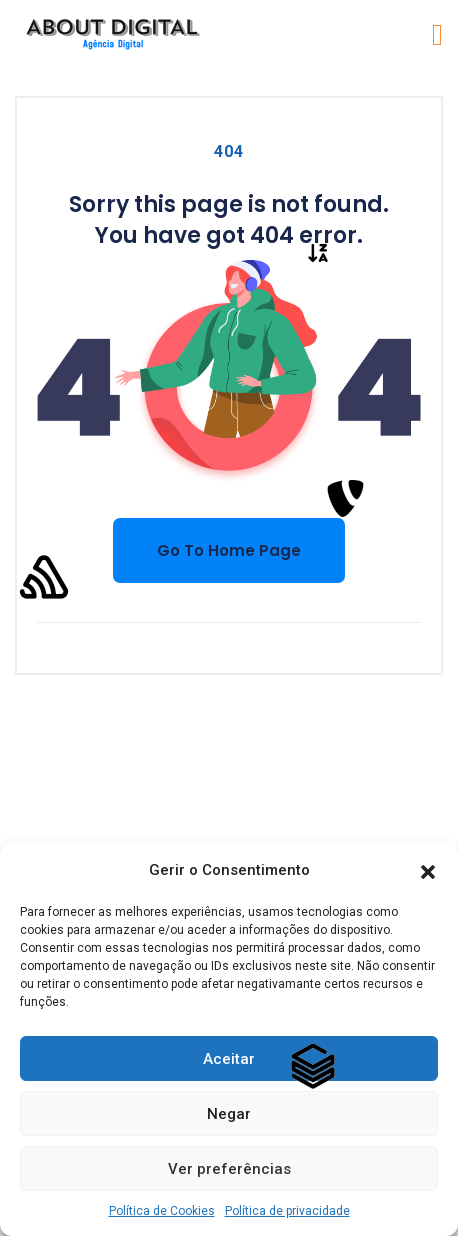 This screenshot has width=458, height=1236. I want to click on typo3 content management system logo, so click(345, 498).